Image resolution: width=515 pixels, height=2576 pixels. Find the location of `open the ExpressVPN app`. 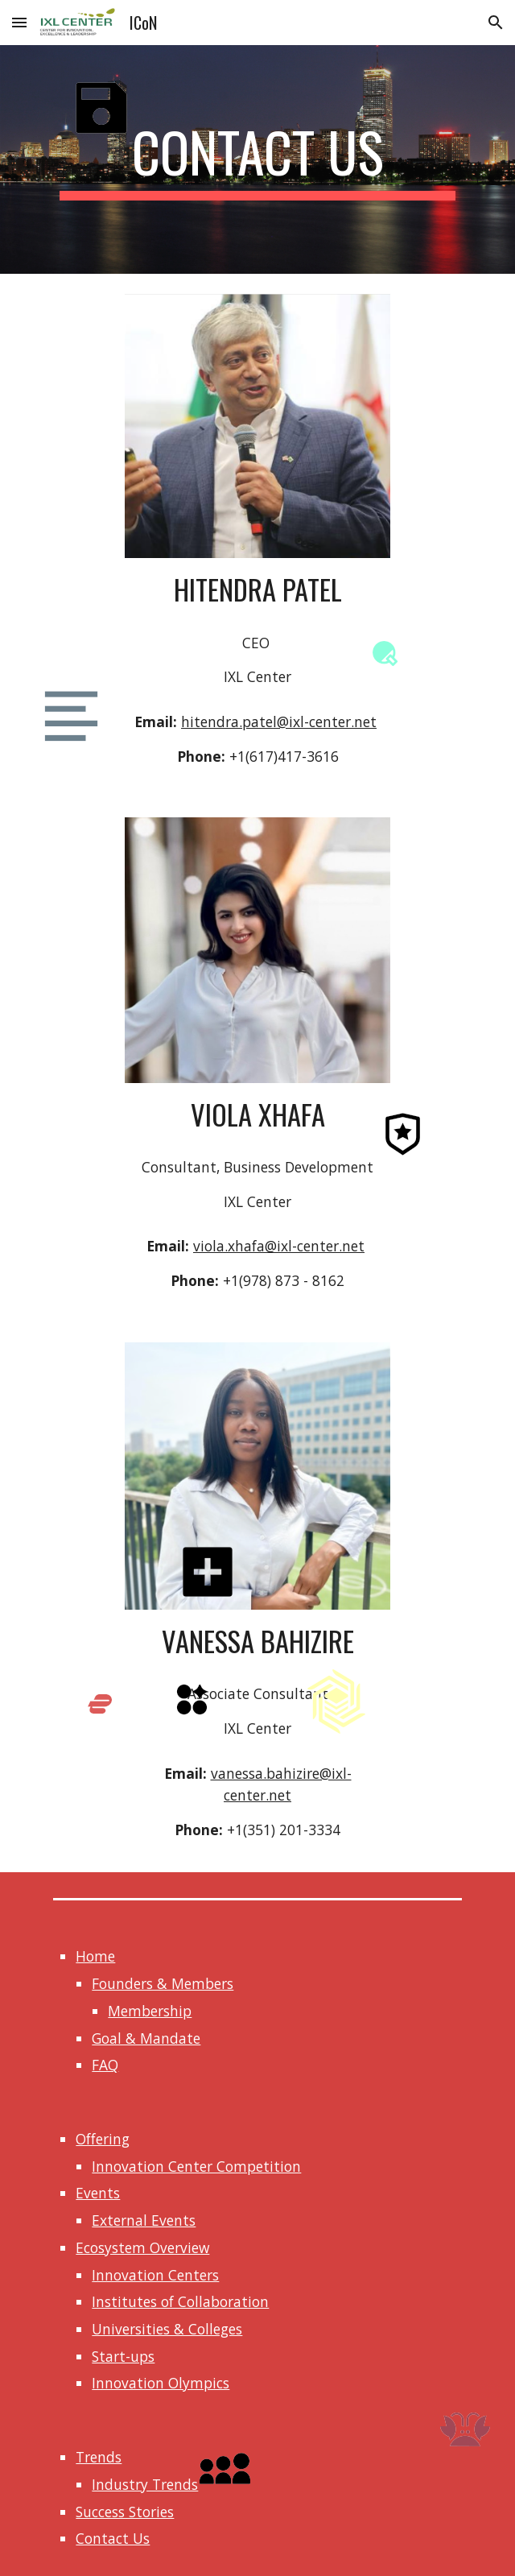

open the ExpressVPN app is located at coordinates (100, 1704).